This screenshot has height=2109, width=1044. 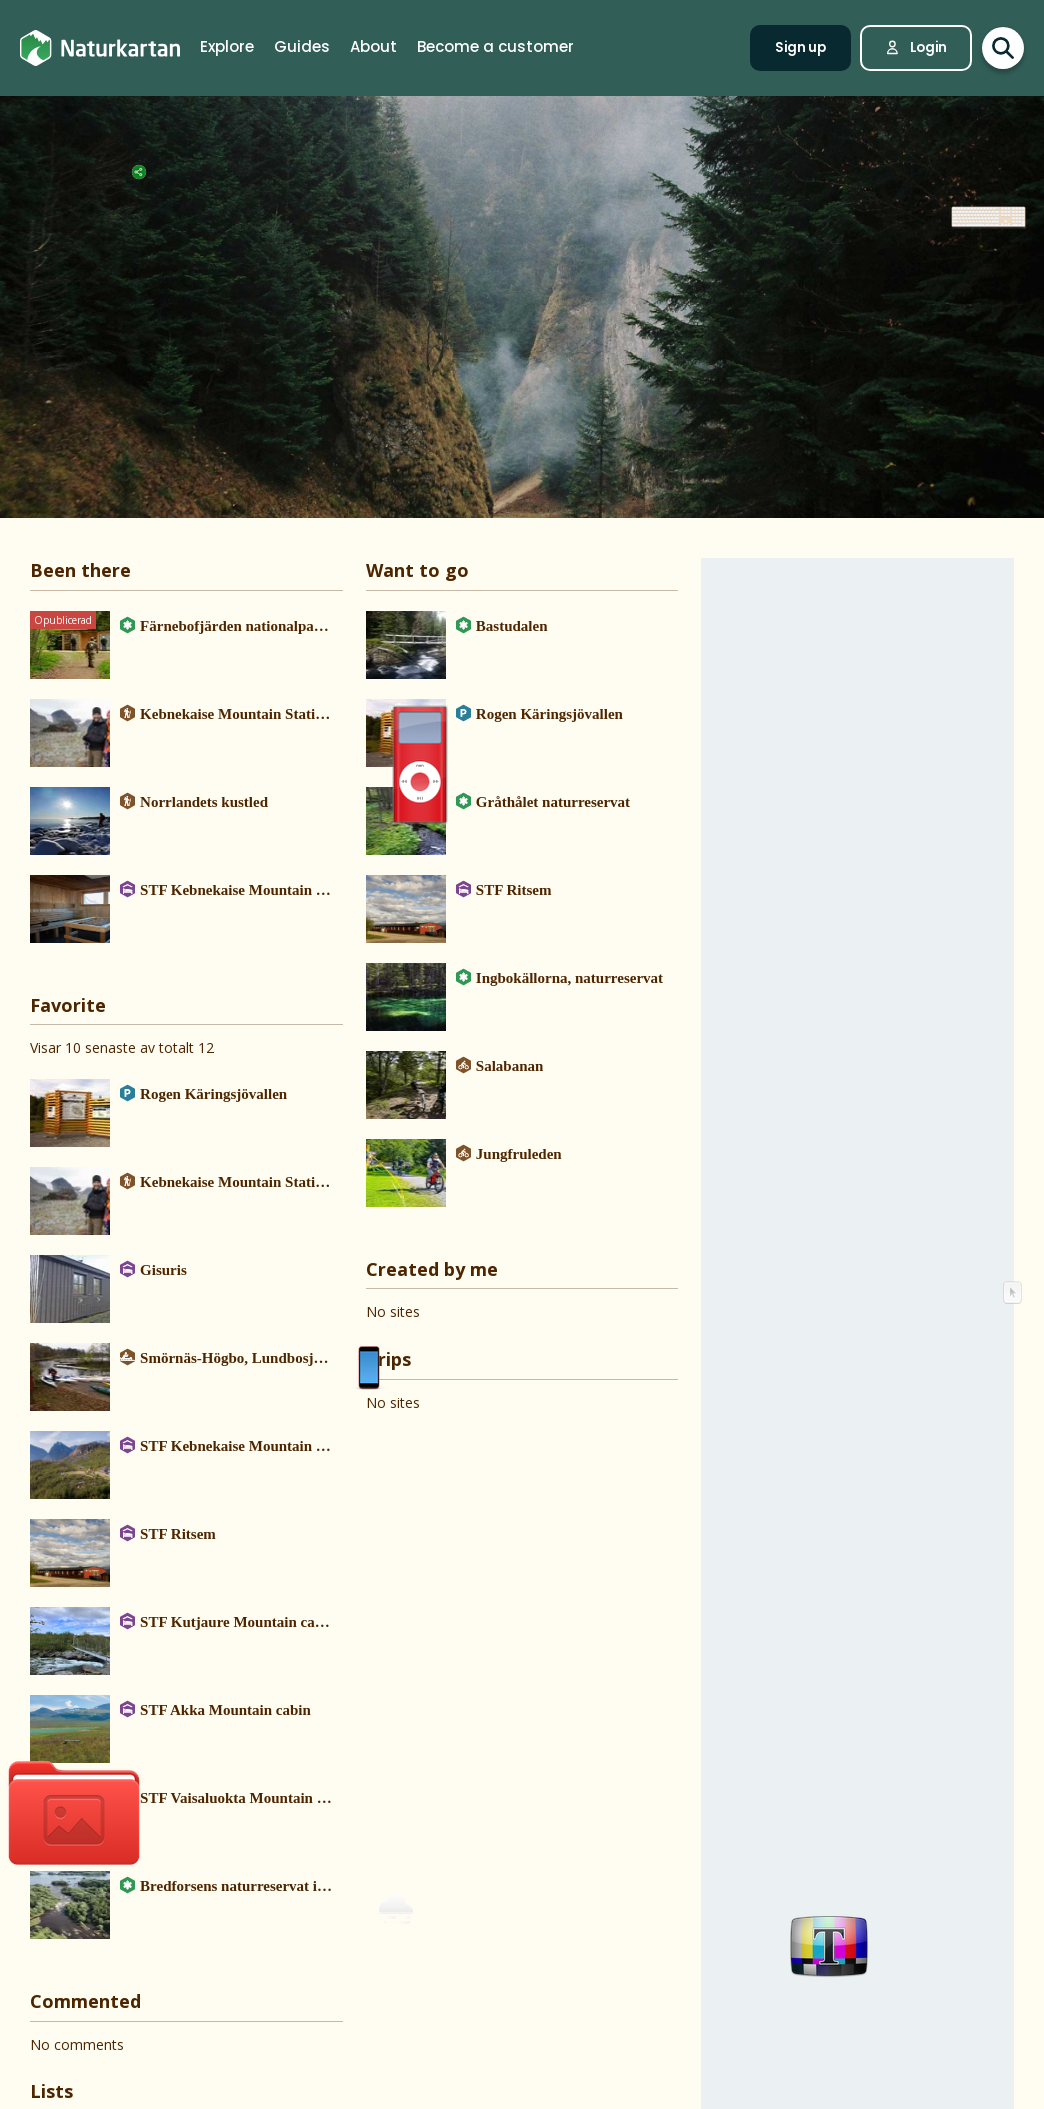 What do you see at coordinates (139, 172) in the screenshot?
I see `indicates a shared file or folder` at bounding box center [139, 172].